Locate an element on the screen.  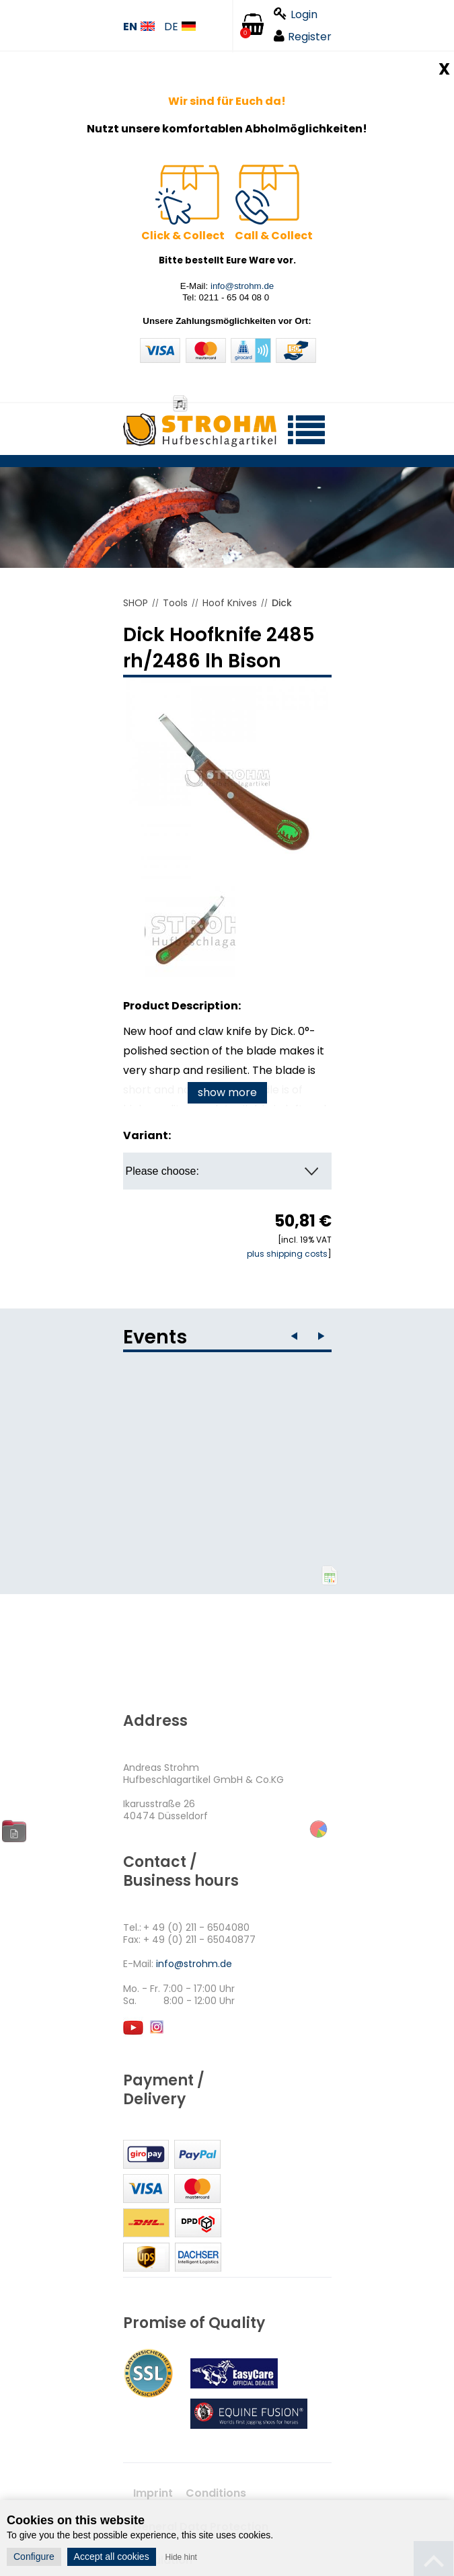
an iMelody audio file is located at coordinates (180, 403).